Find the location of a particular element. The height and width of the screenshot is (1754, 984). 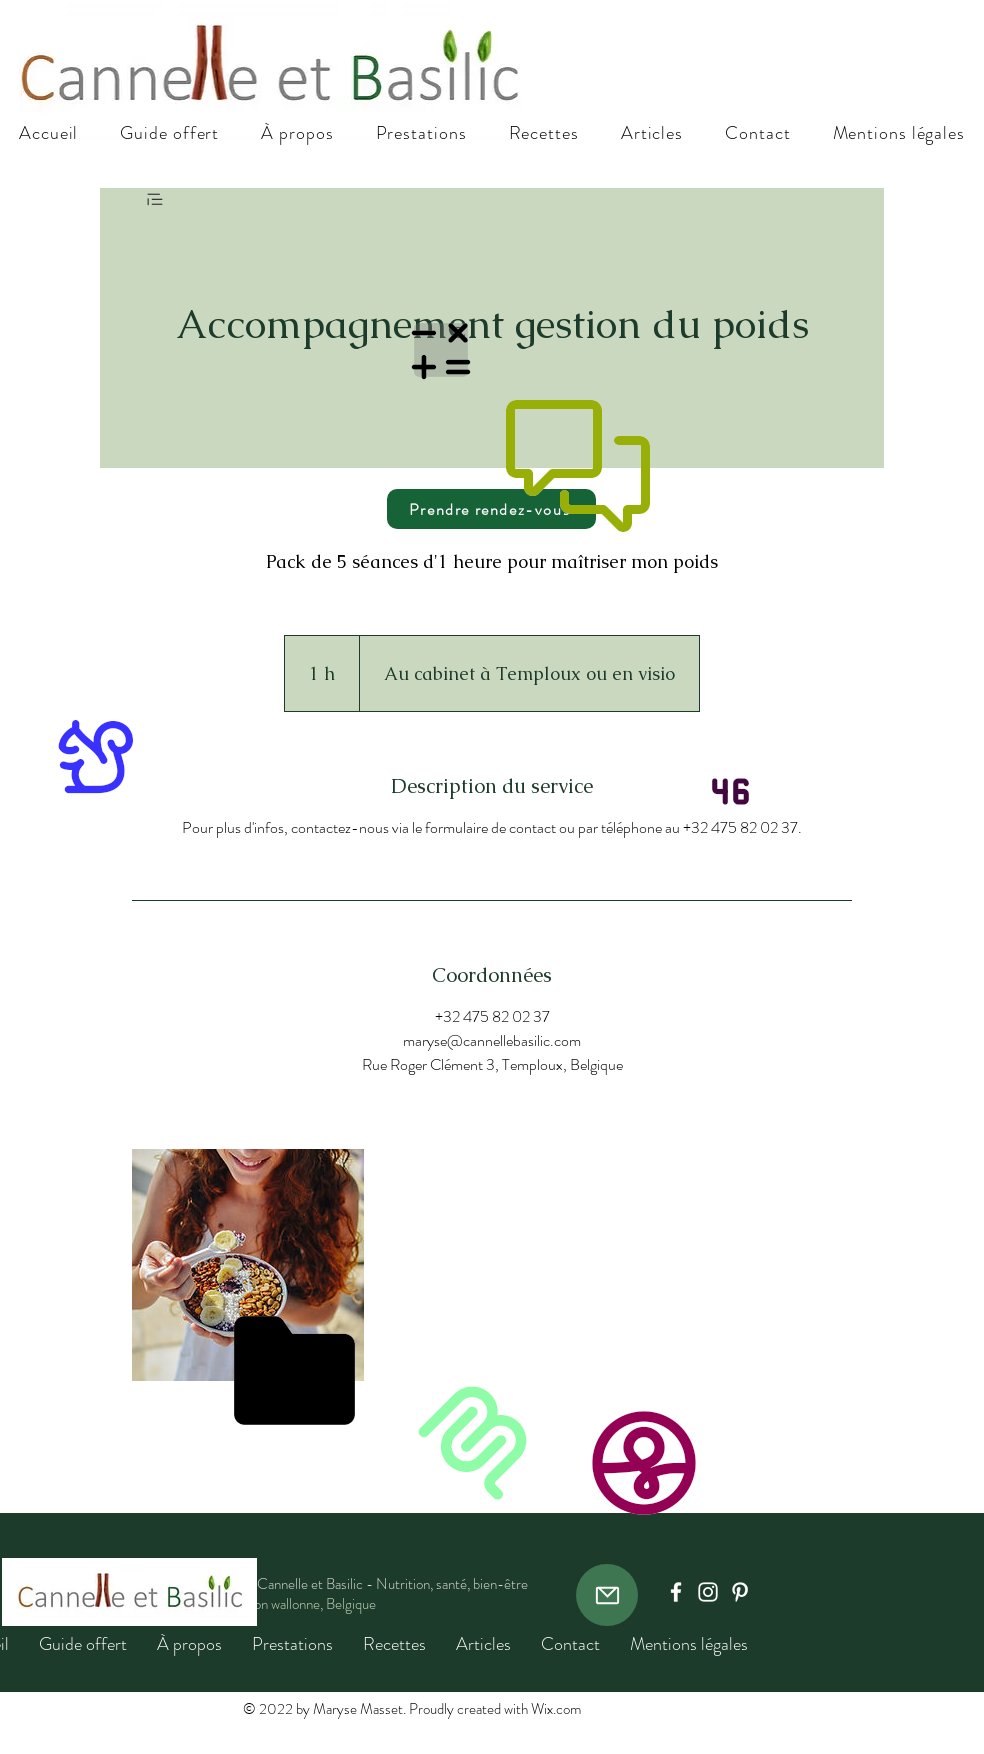

visit couchsurfing website or app is located at coordinates (644, 1463).